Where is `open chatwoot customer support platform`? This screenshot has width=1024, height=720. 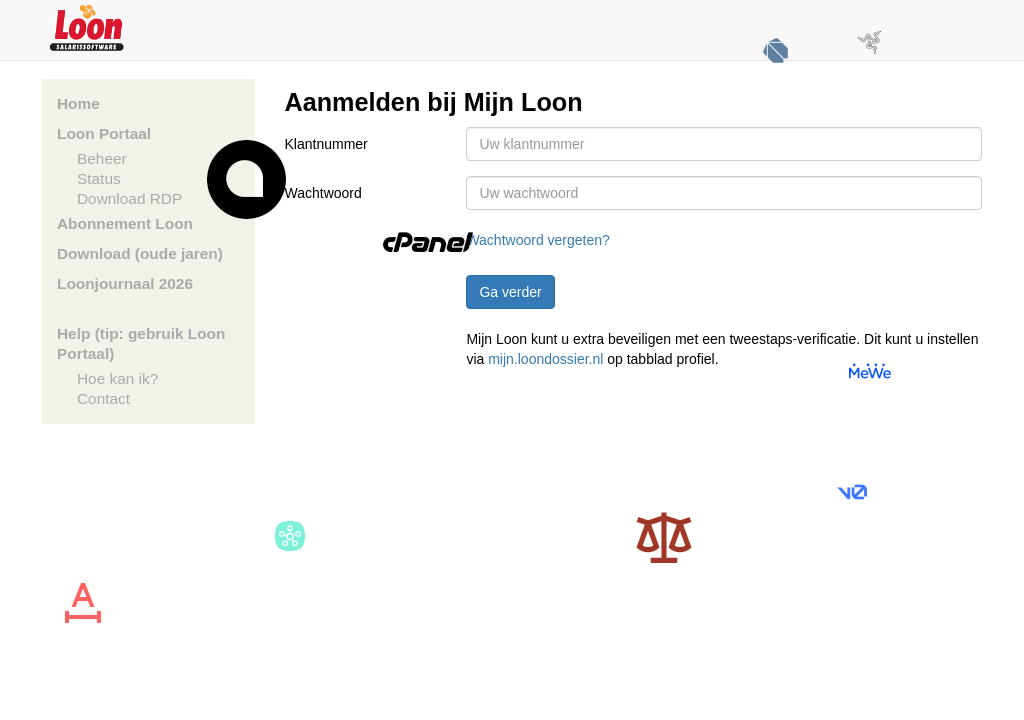 open chatwoot customer support platform is located at coordinates (246, 179).